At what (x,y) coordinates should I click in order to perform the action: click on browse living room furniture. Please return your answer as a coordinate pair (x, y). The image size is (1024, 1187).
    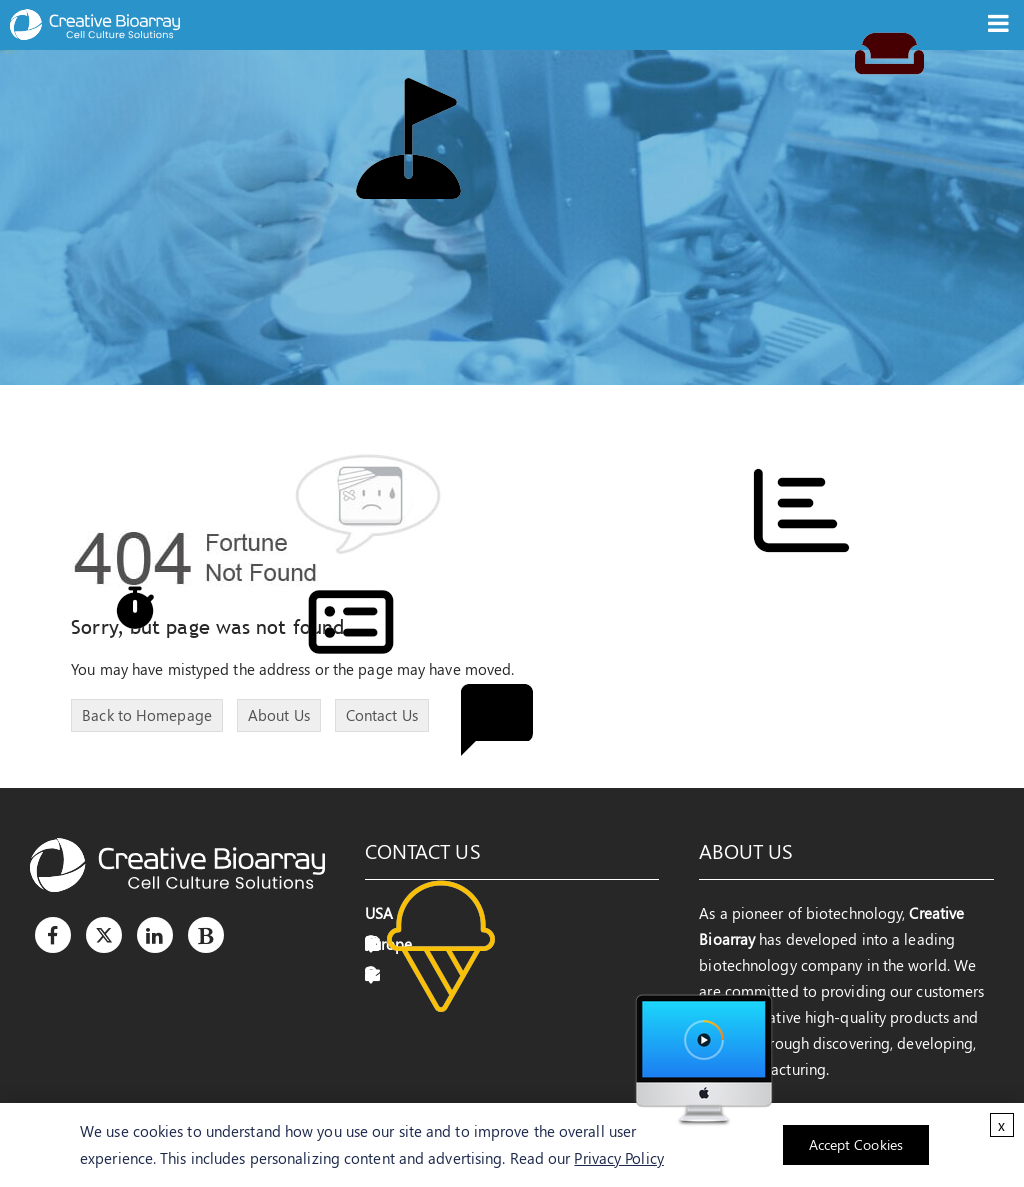
    Looking at the image, I should click on (889, 53).